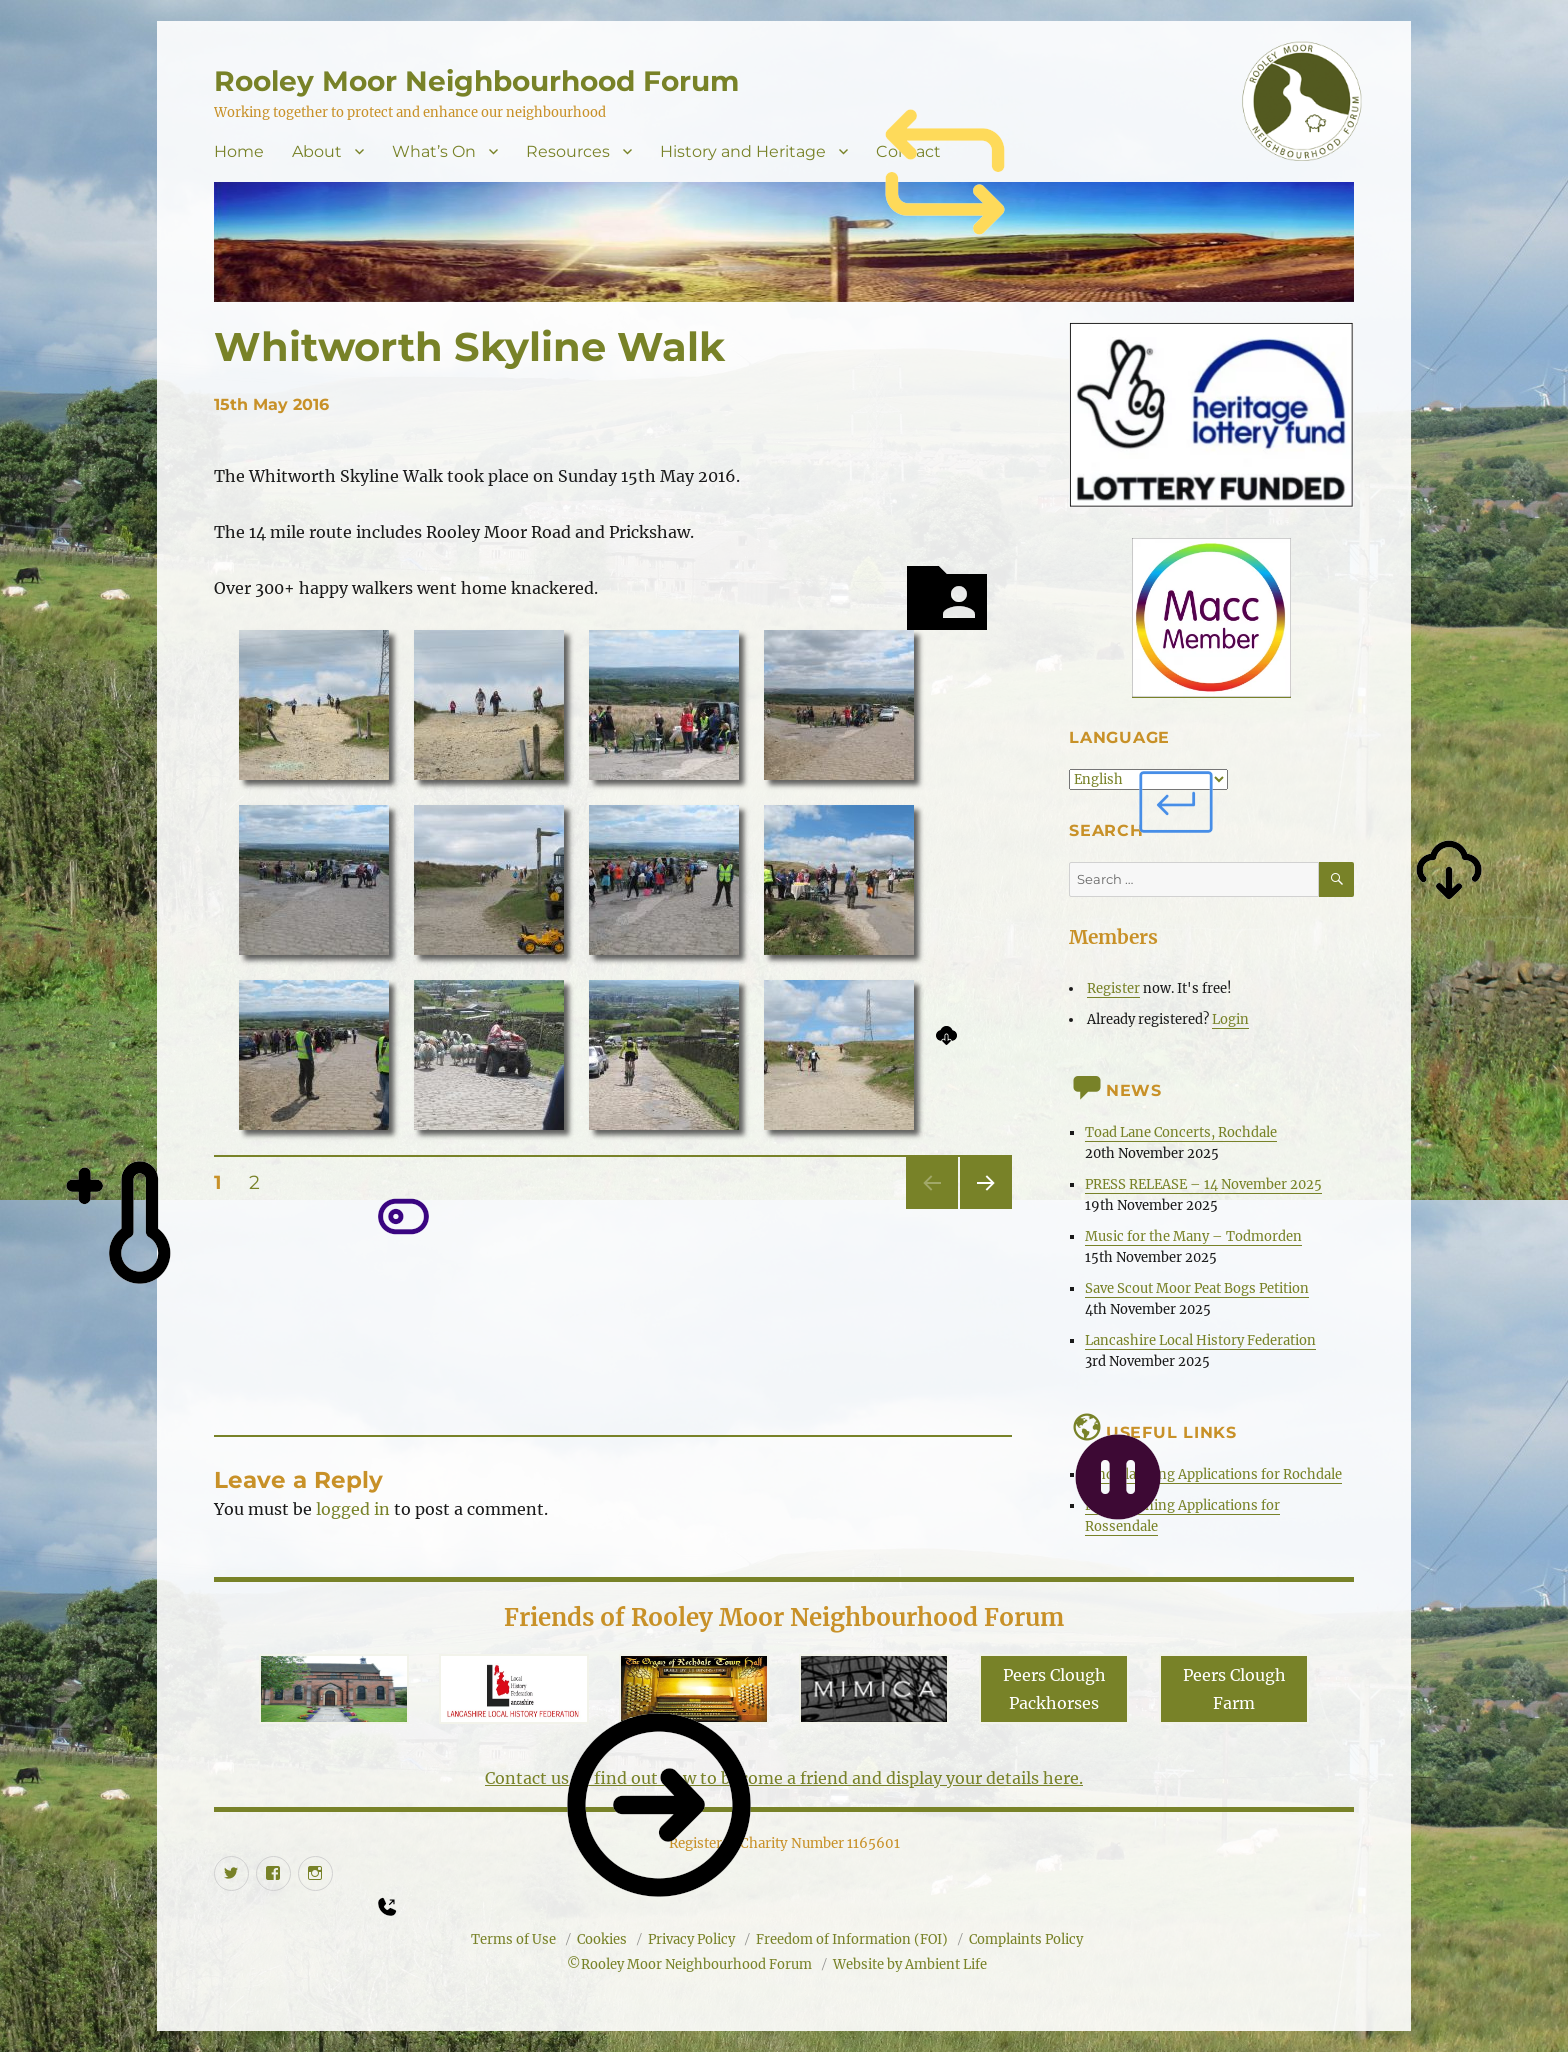 The width and height of the screenshot is (1568, 2052). What do you see at coordinates (127, 1222) in the screenshot?
I see `increase temperature setting` at bounding box center [127, 1222].